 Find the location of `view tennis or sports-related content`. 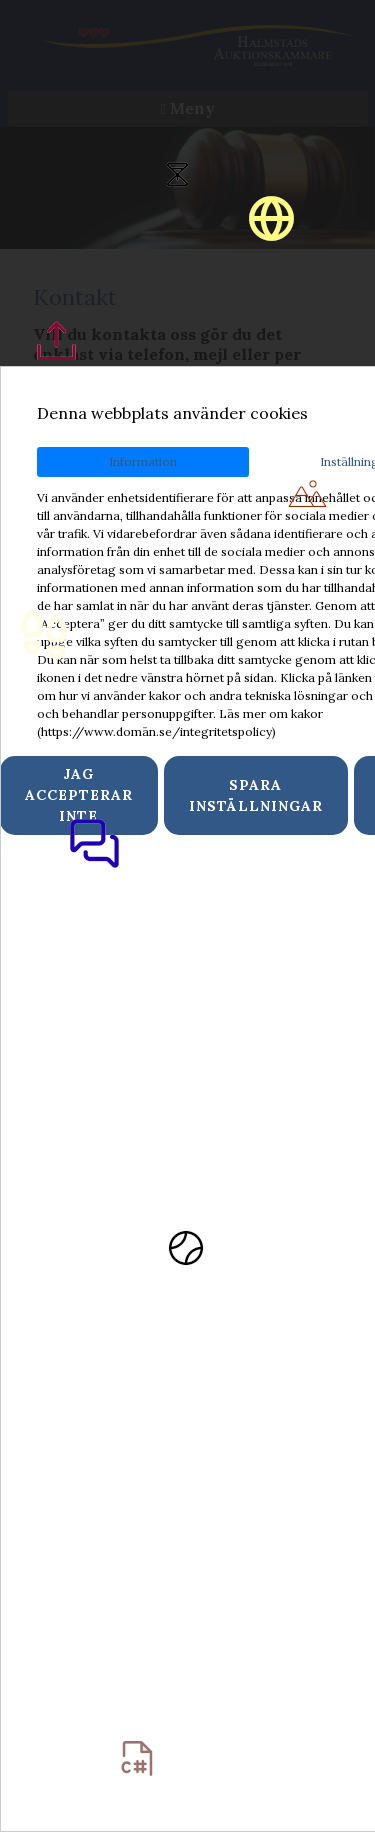

view tennis or sports-related content is located at coordinates (186, 1248).